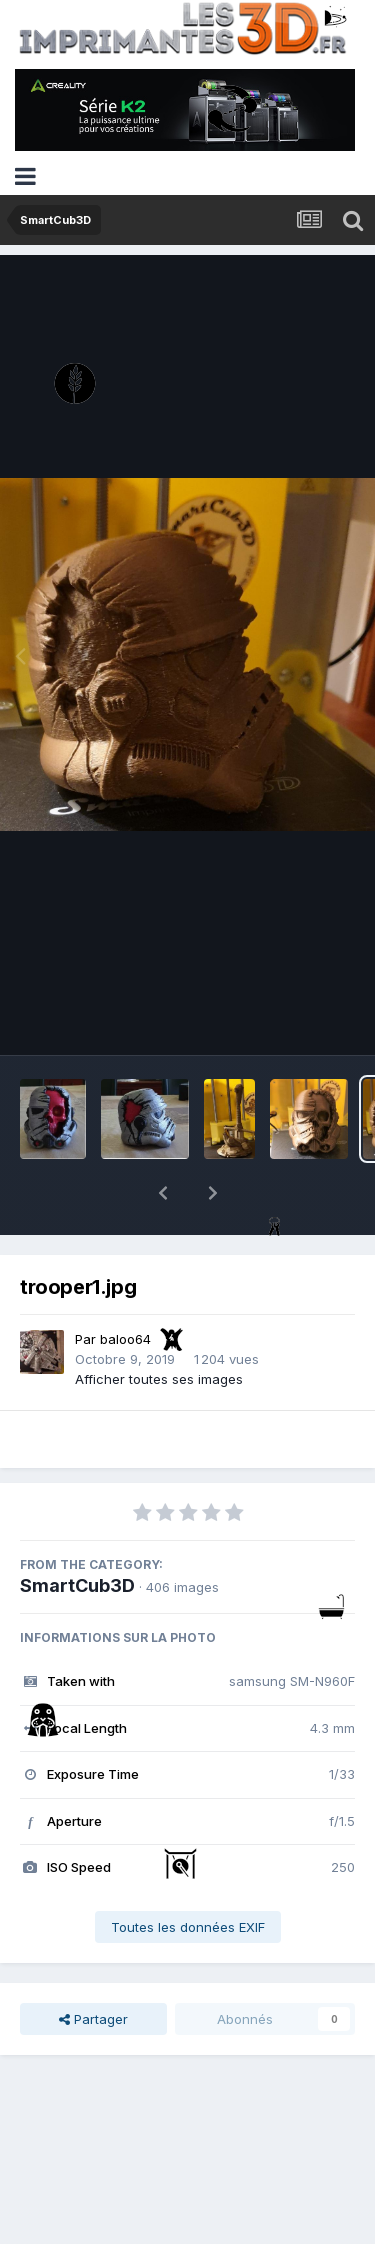 The image size is (375, 2244). Describe the element at coordinates (331, 1606) in the screenshot. I see `indicates bathroom or bathing facilities` at that location.